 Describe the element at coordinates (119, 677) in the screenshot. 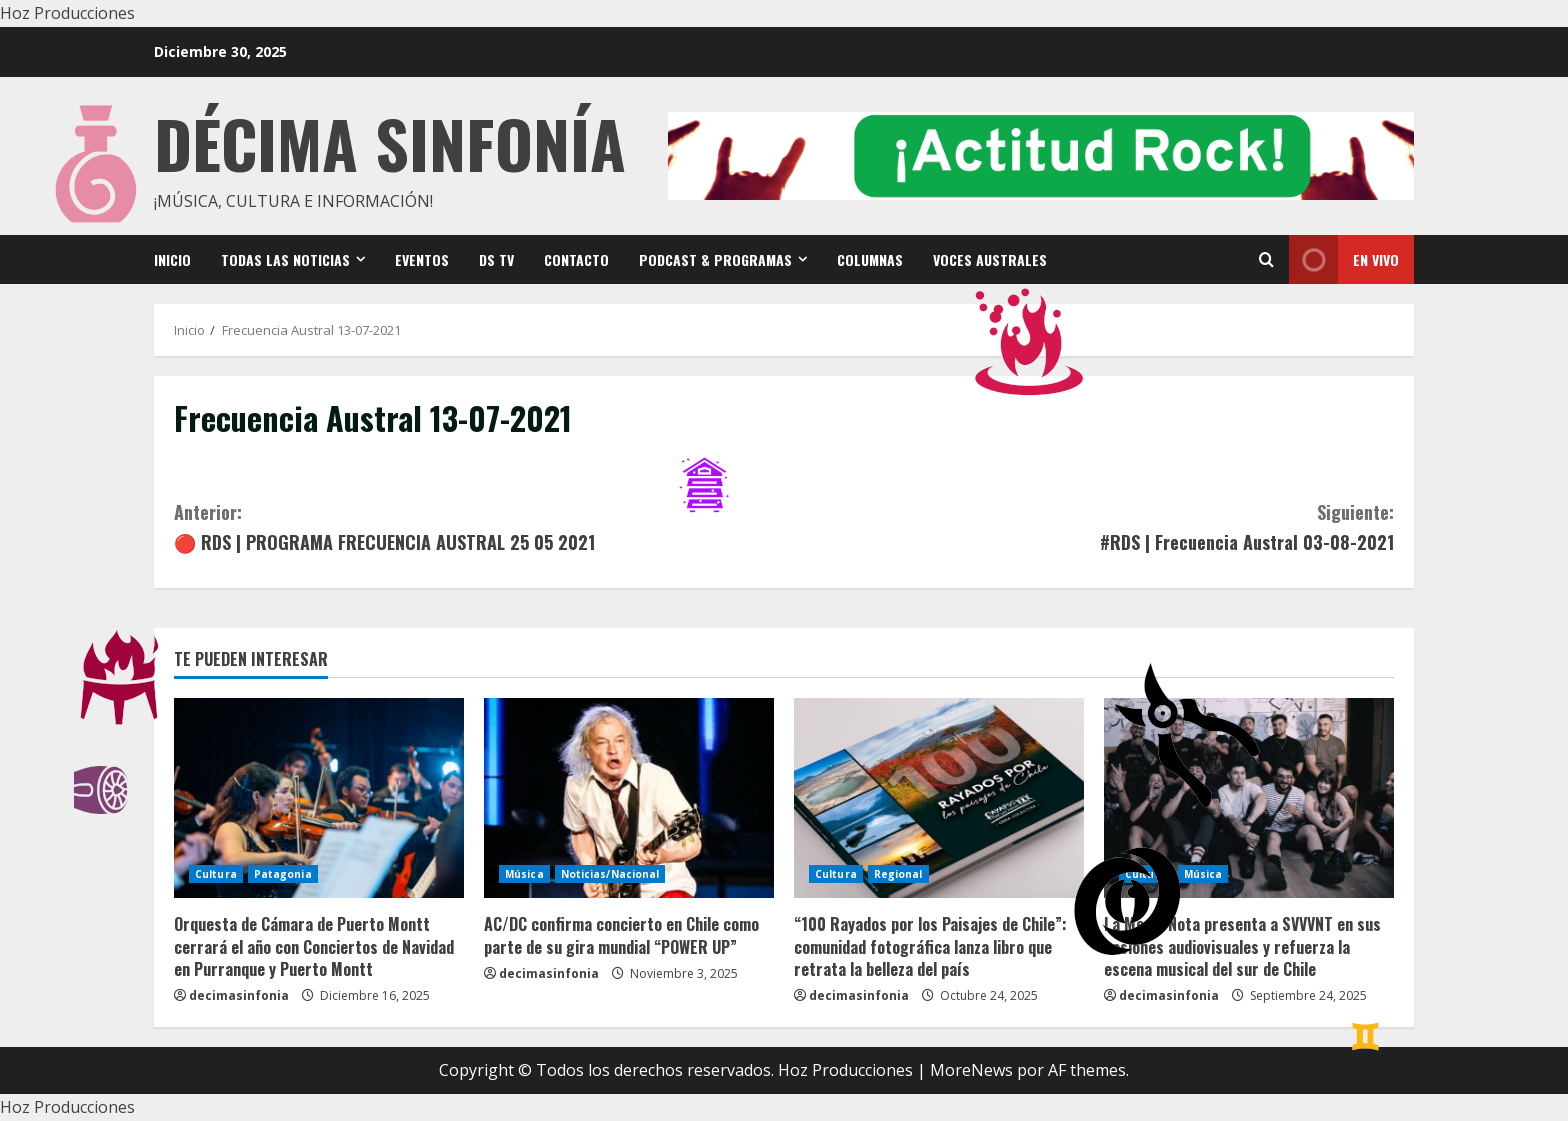

I see `indicates fire pit or outdoor heating element` at that location.